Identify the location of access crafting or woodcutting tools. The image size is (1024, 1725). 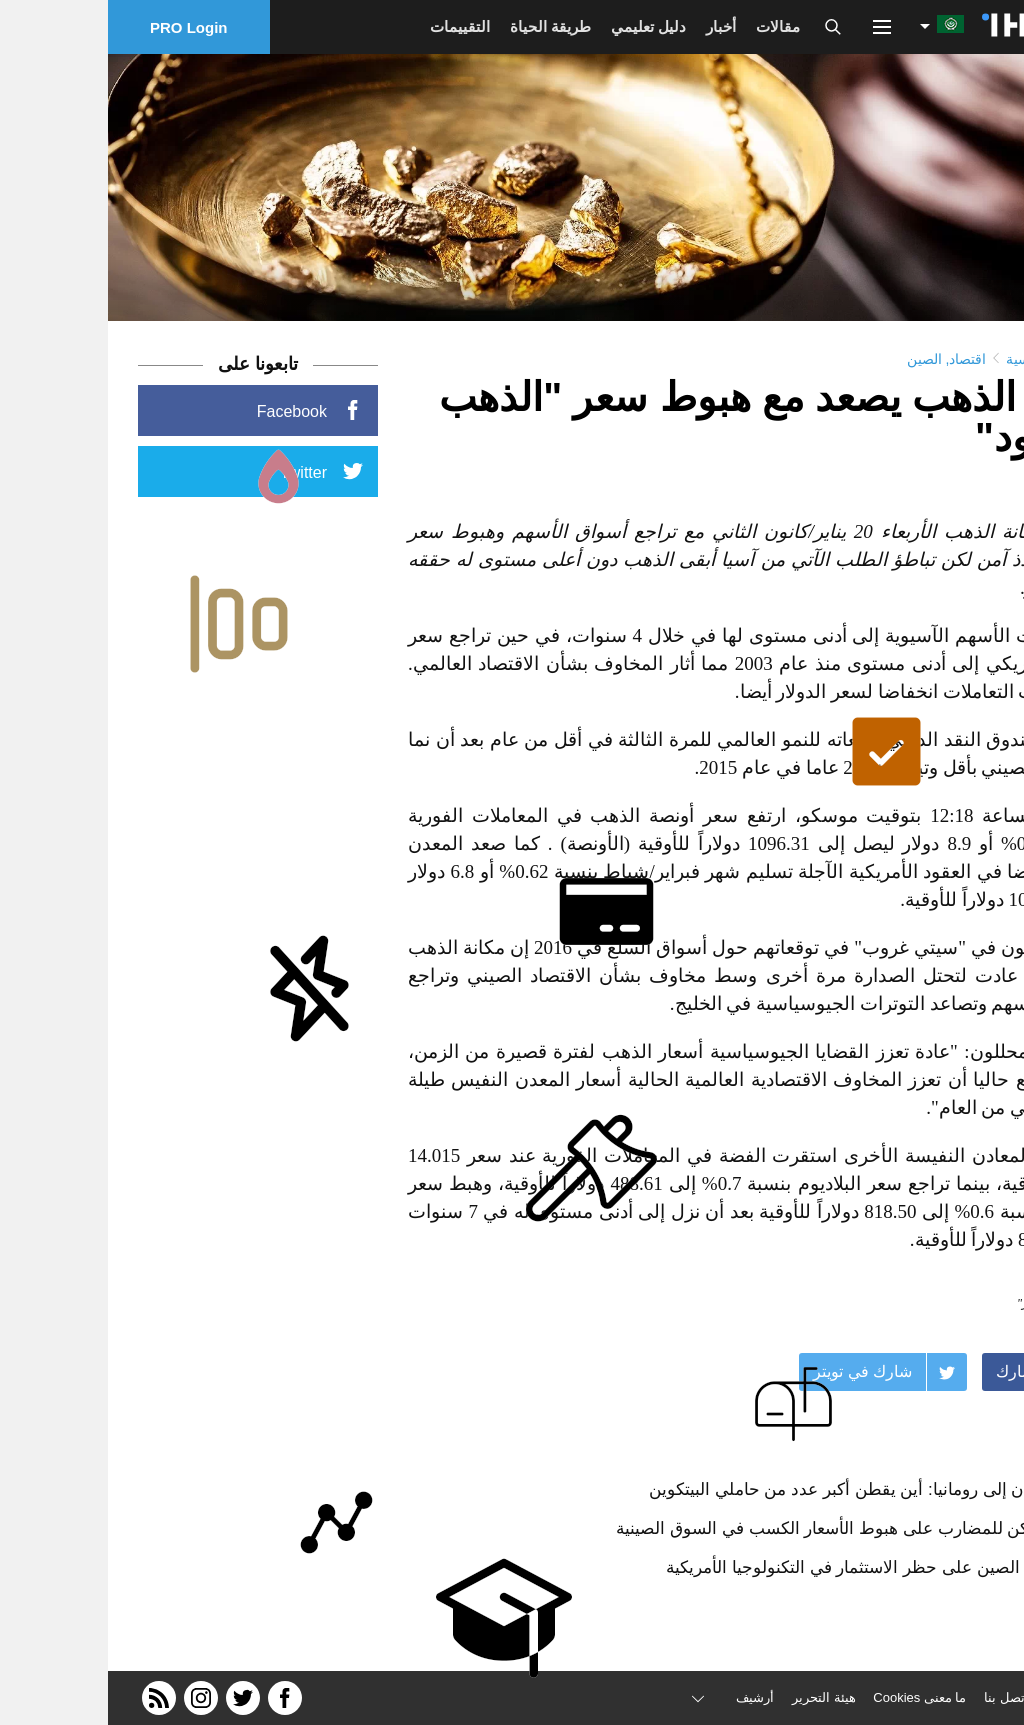
(591, 1172).